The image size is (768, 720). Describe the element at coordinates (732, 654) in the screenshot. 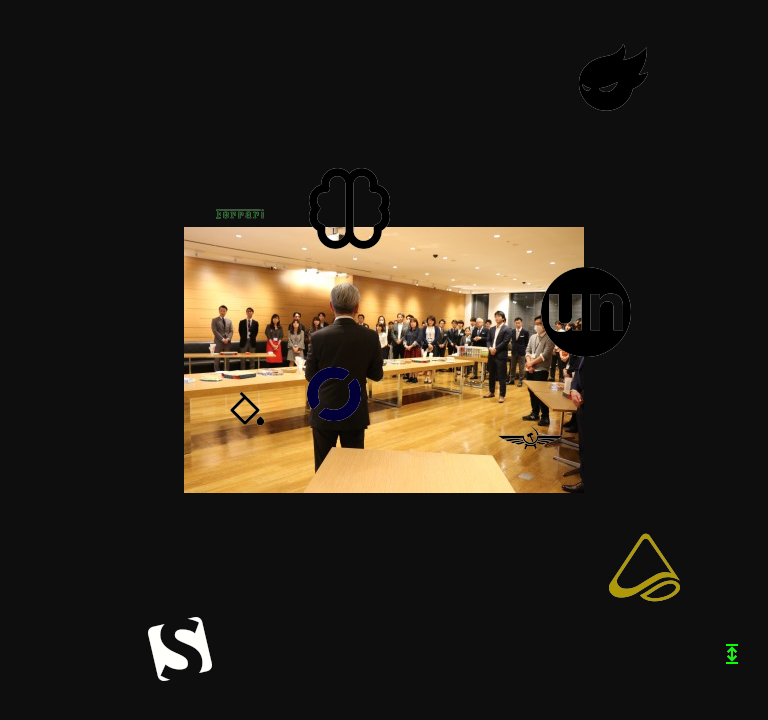

I see `expand element height vertically` at that location.